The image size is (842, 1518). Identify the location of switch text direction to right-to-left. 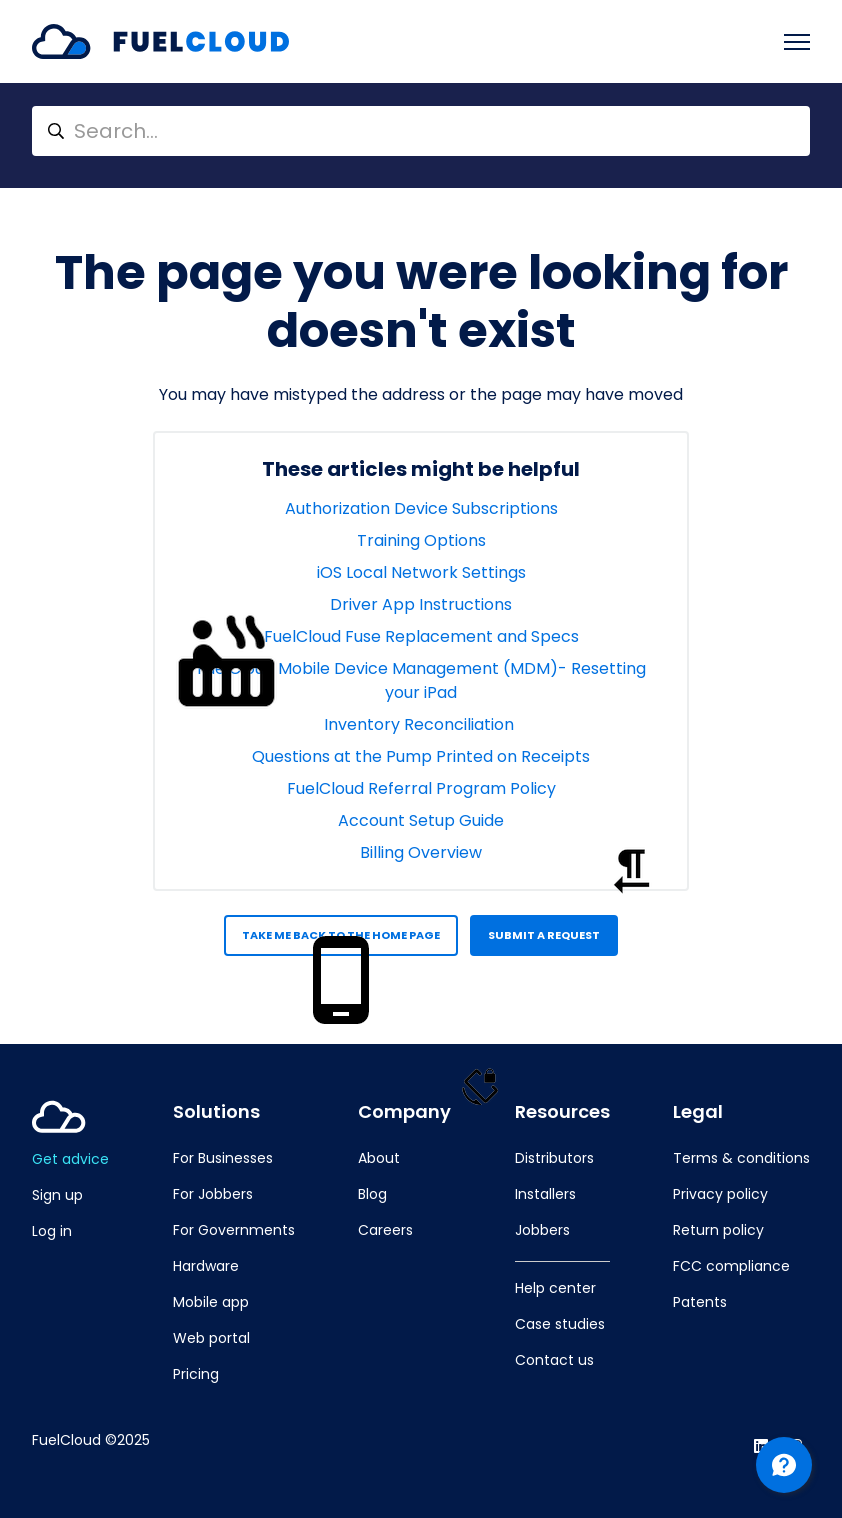
(631, 871).